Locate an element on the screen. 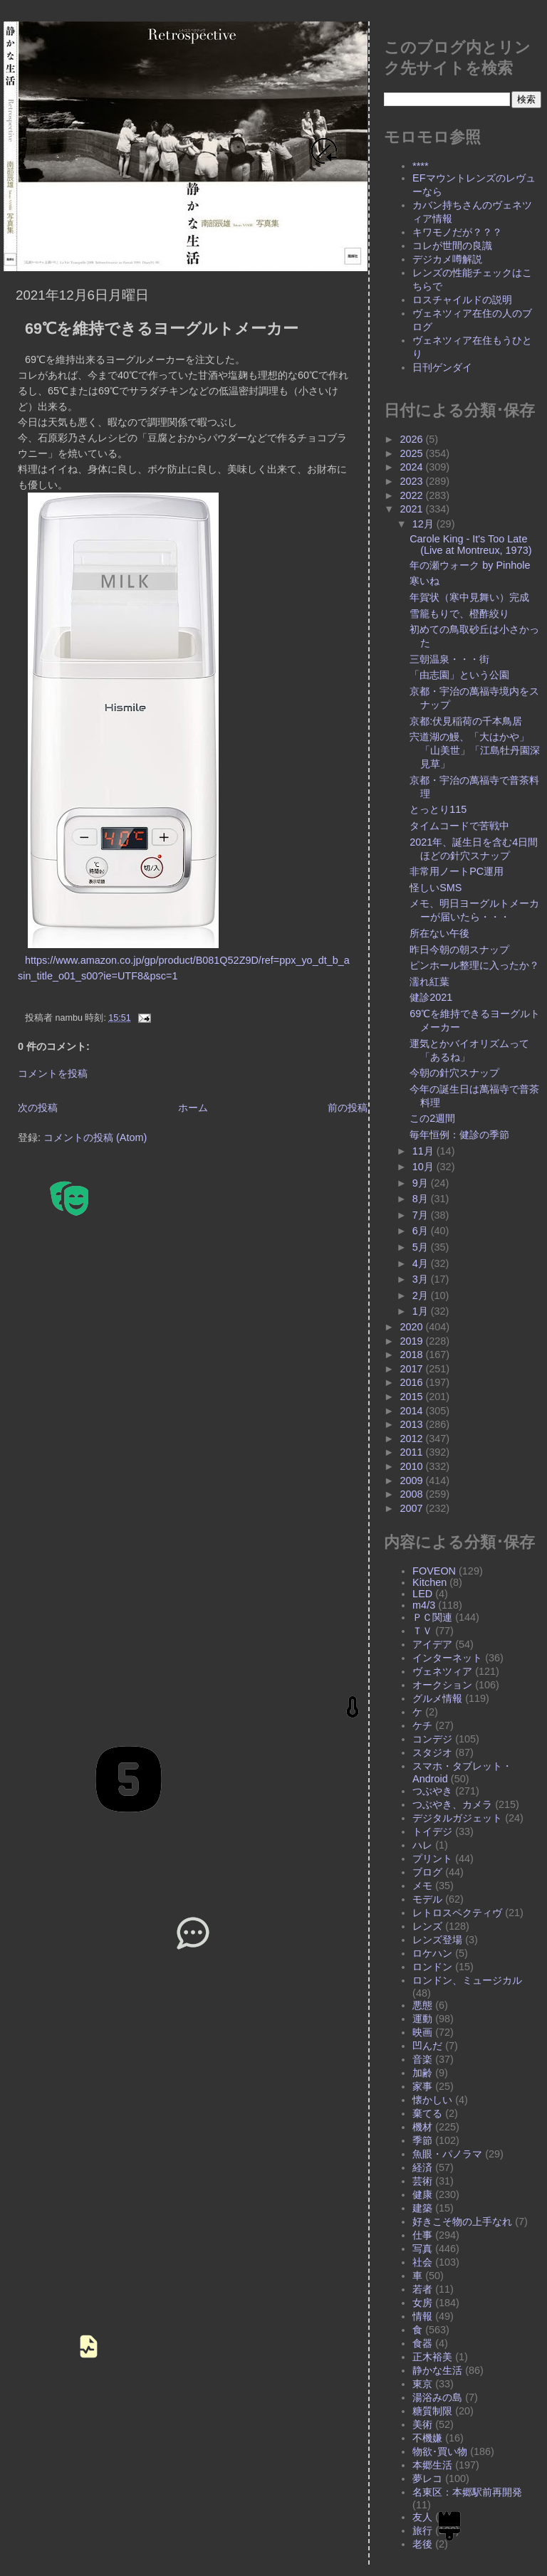 The height and width of the screenshot is (2576, 547). access theater or entertainment category is located at coordinates (70, 1199).